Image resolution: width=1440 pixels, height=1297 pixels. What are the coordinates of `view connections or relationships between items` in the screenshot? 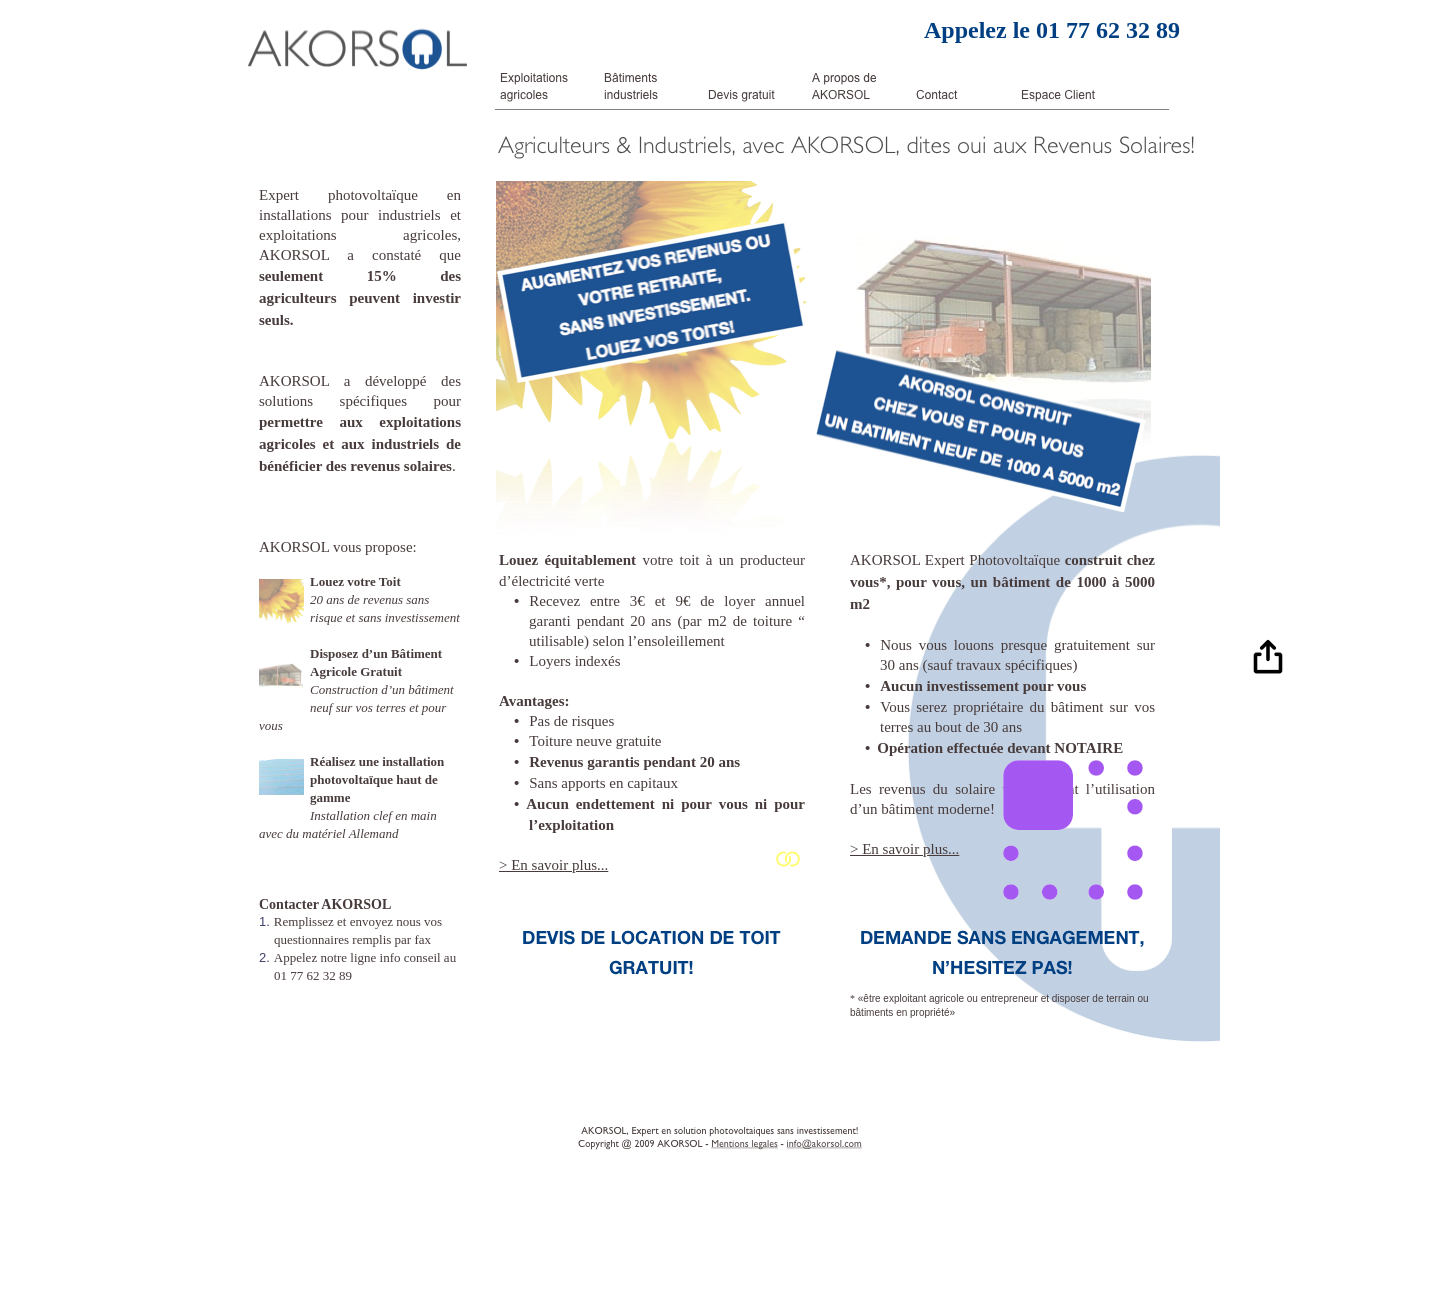 It's located at (788, 859).